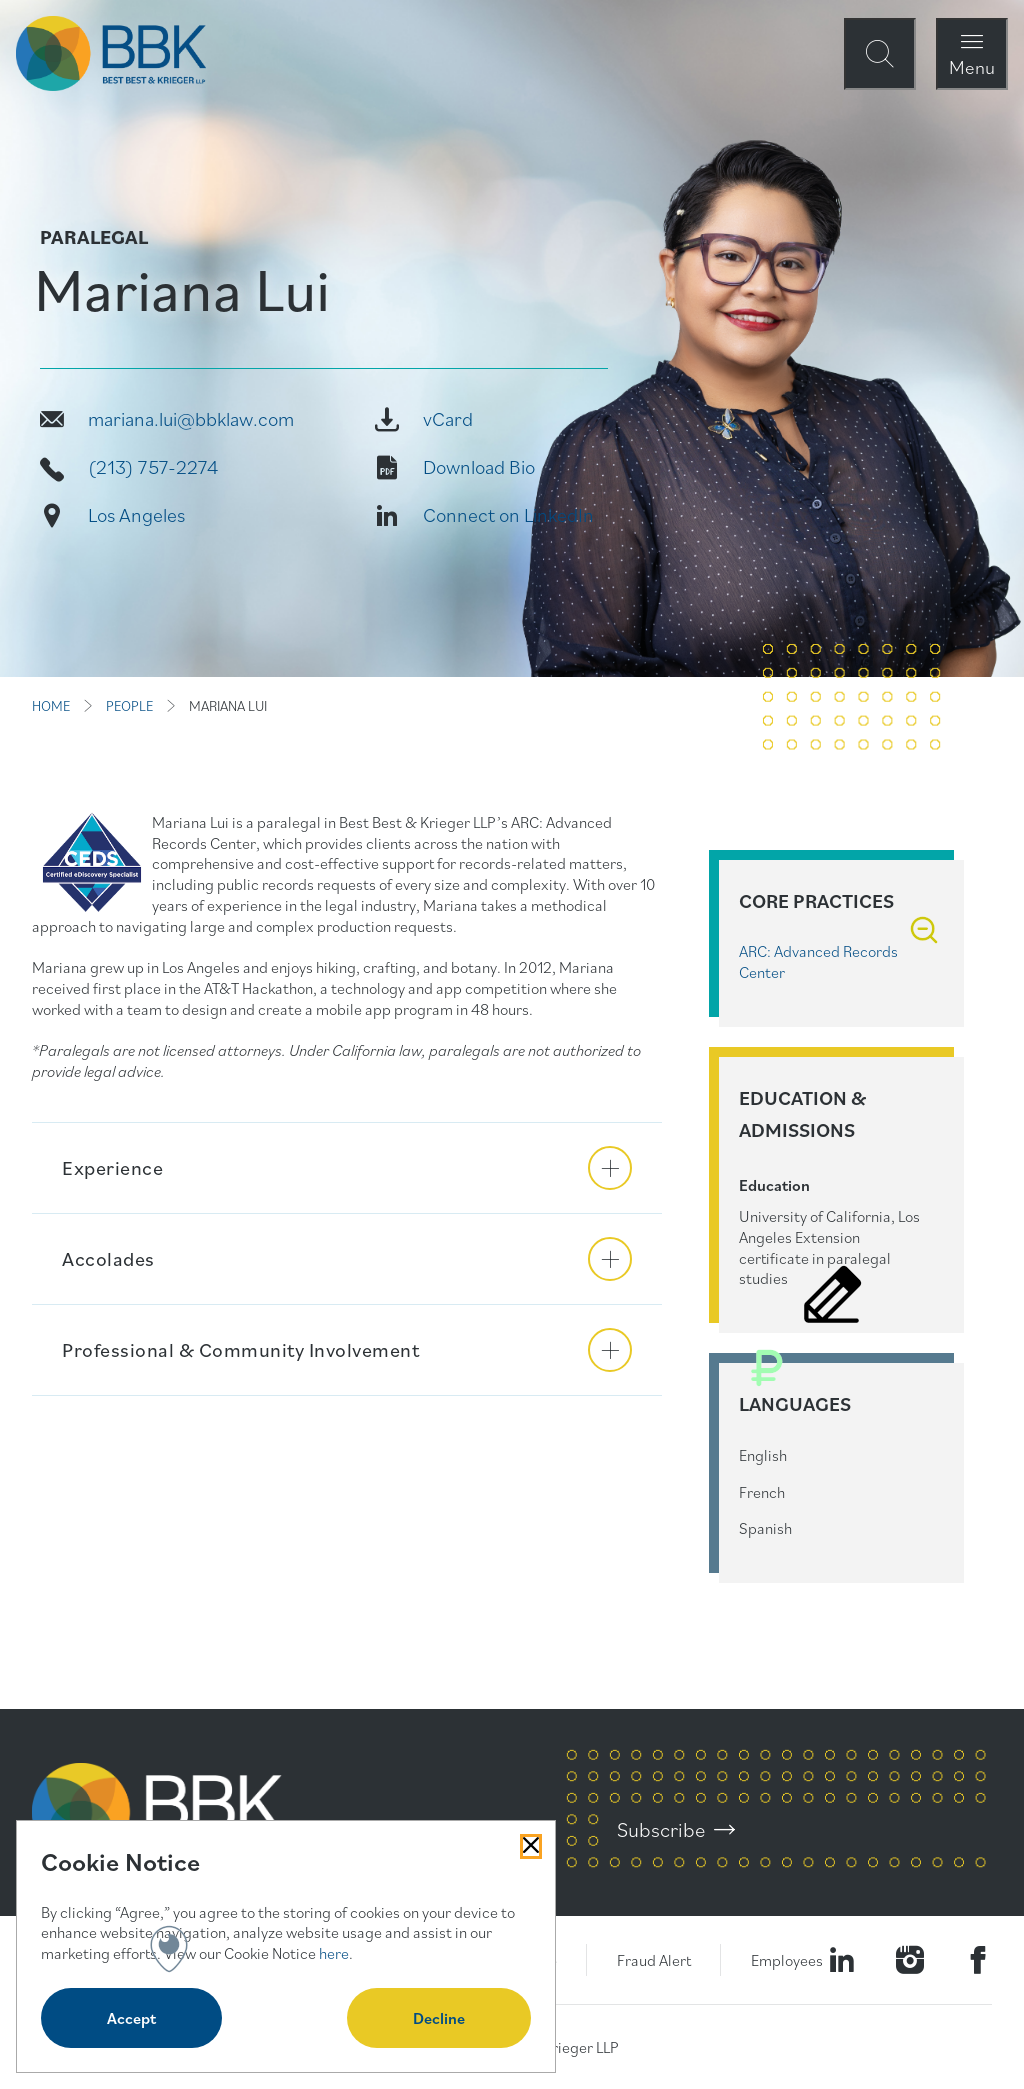  What do you see at coordinates (768, 1368) in the screenshot?
I see `indicates Russian ruble currency` at bounding box center [768, 1368].